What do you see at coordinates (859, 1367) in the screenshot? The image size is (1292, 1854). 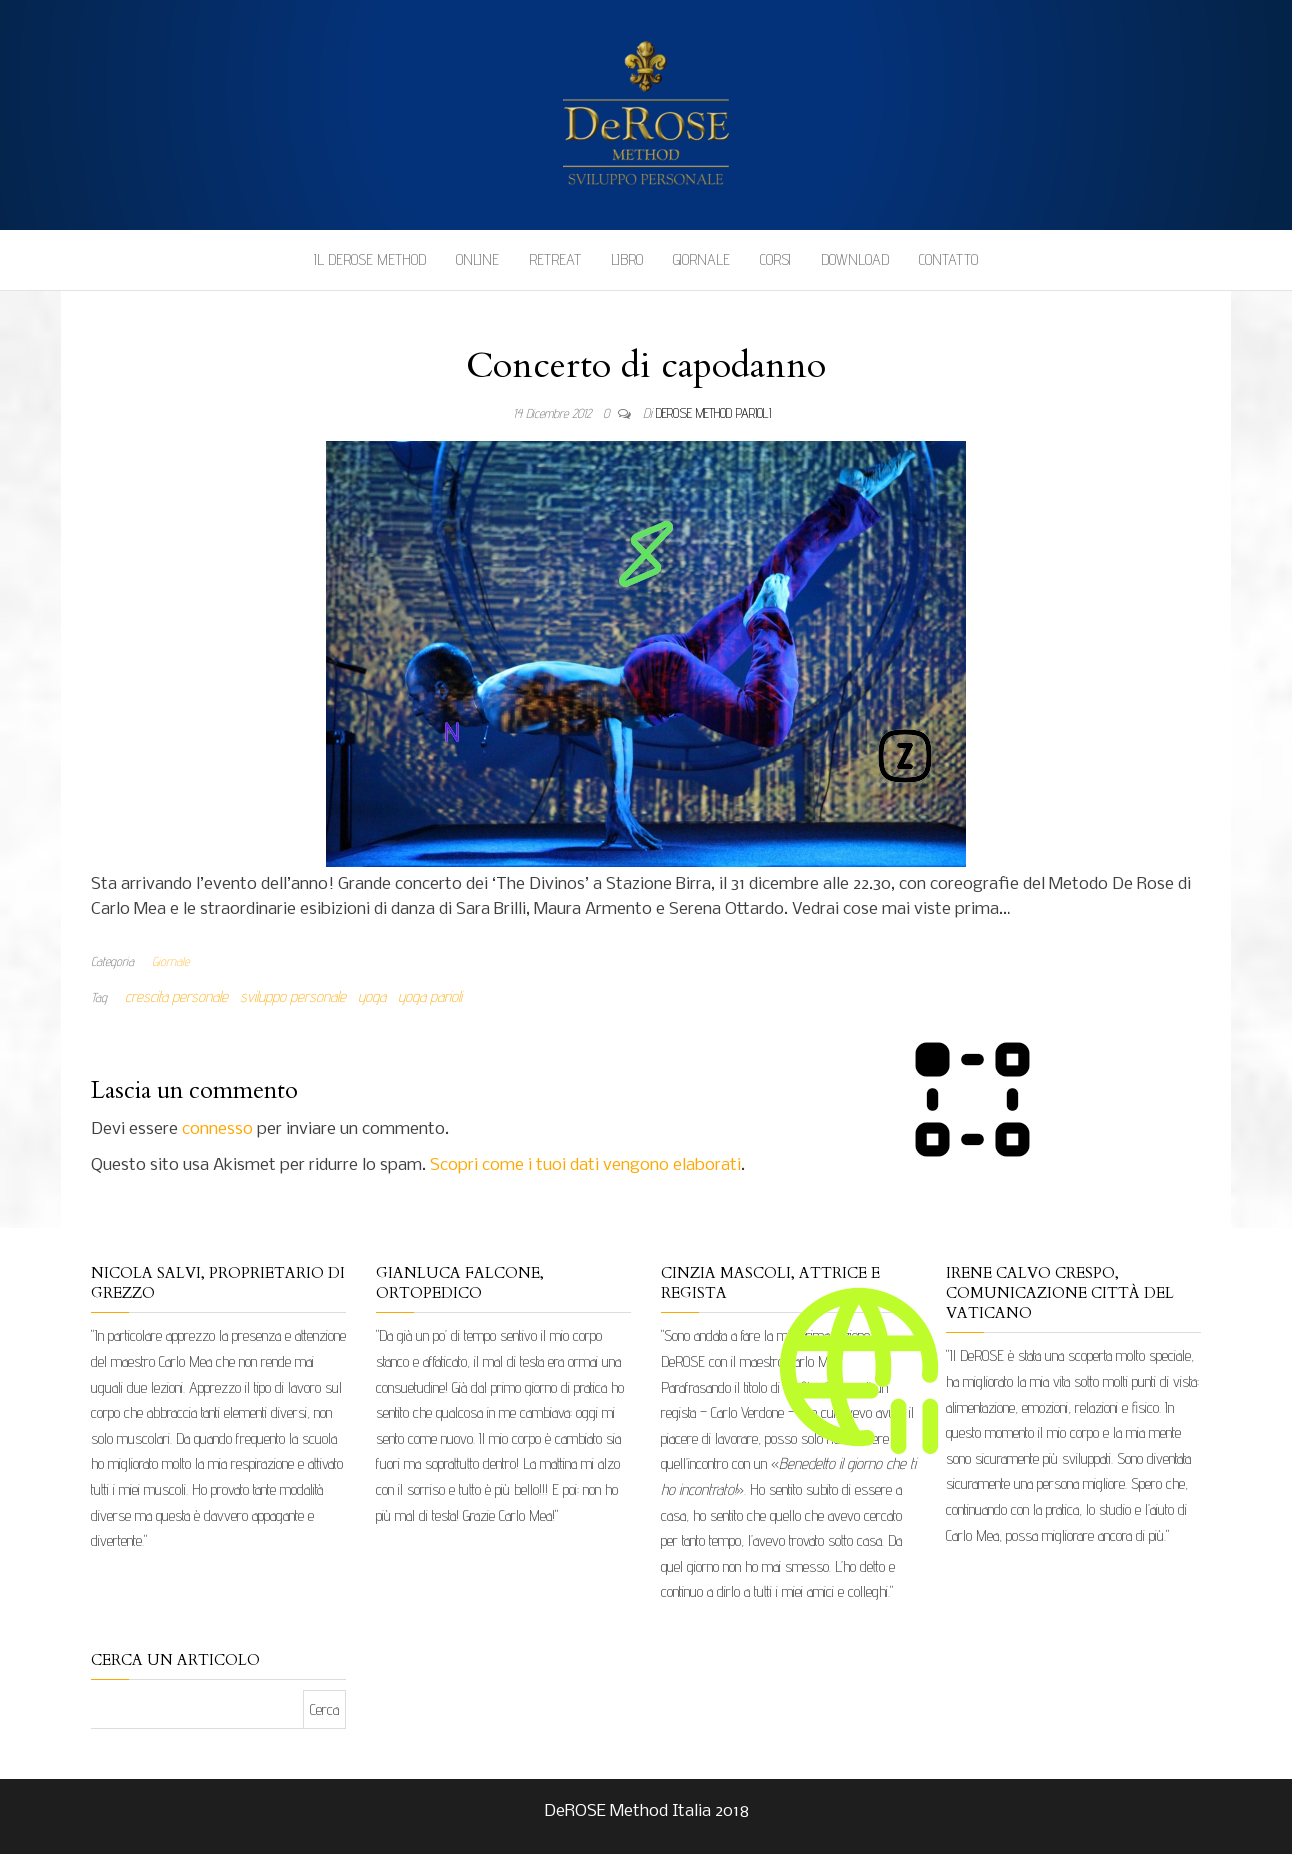 I see `pause global sync or updates` at bounding box center [859, 1367].